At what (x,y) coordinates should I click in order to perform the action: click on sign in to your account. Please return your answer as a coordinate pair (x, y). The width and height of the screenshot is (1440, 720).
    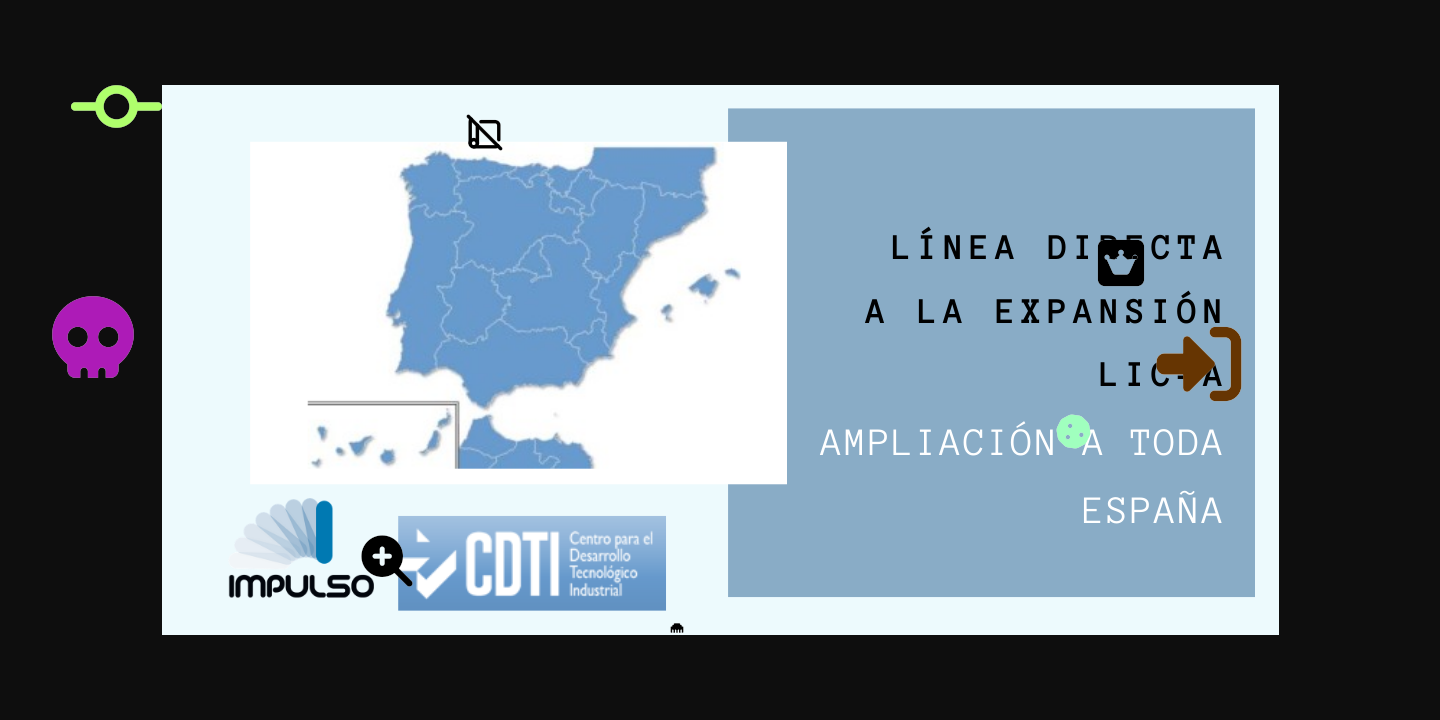
    Looking at the image, I should click on (1199, 364).